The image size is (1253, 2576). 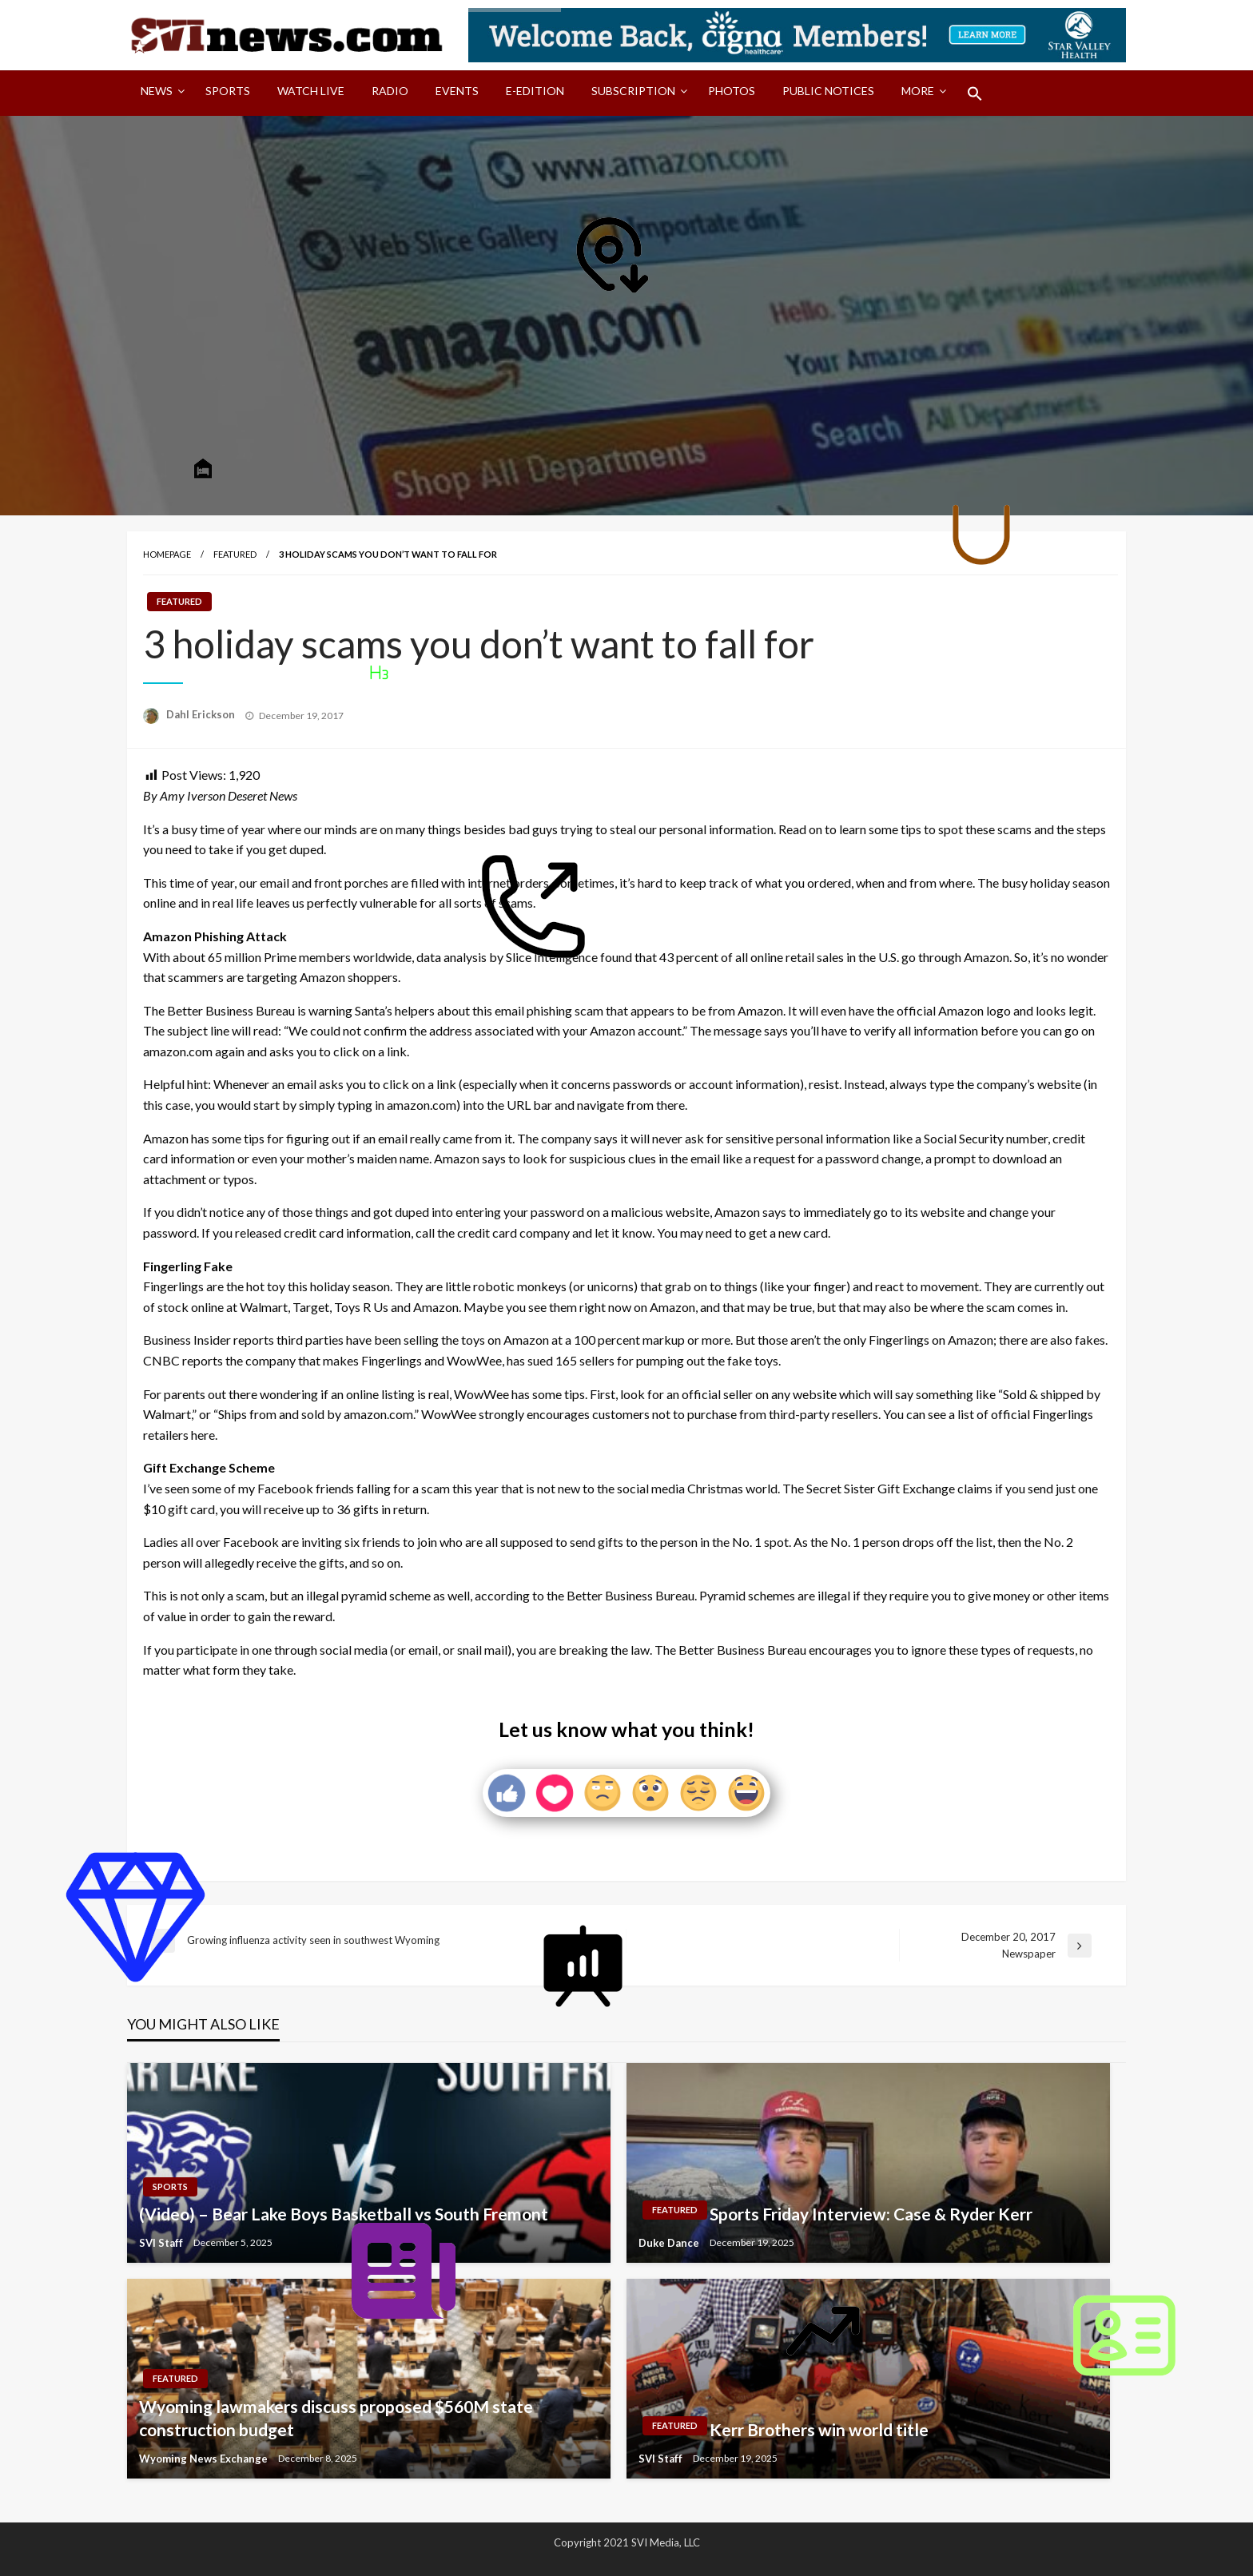 I want to click on drop a pin at current location, so click(x=609, y=253).